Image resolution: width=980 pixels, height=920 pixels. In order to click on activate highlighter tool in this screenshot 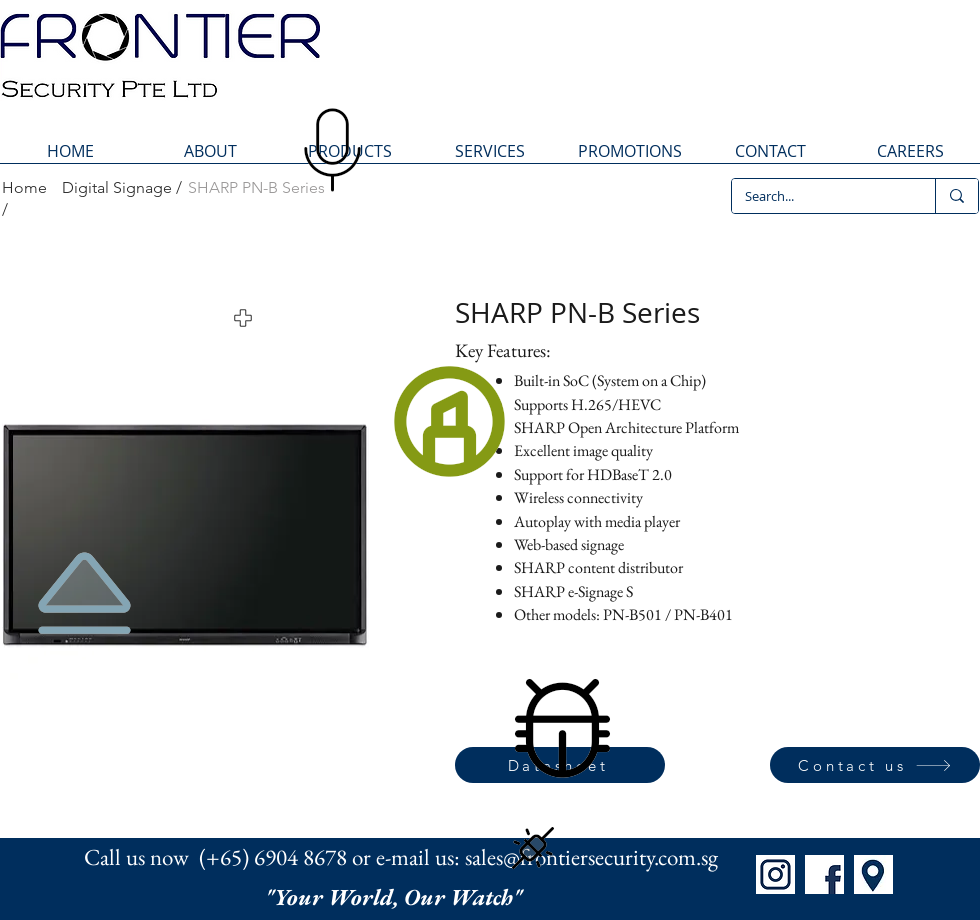, I will do `click(449, 421)`.